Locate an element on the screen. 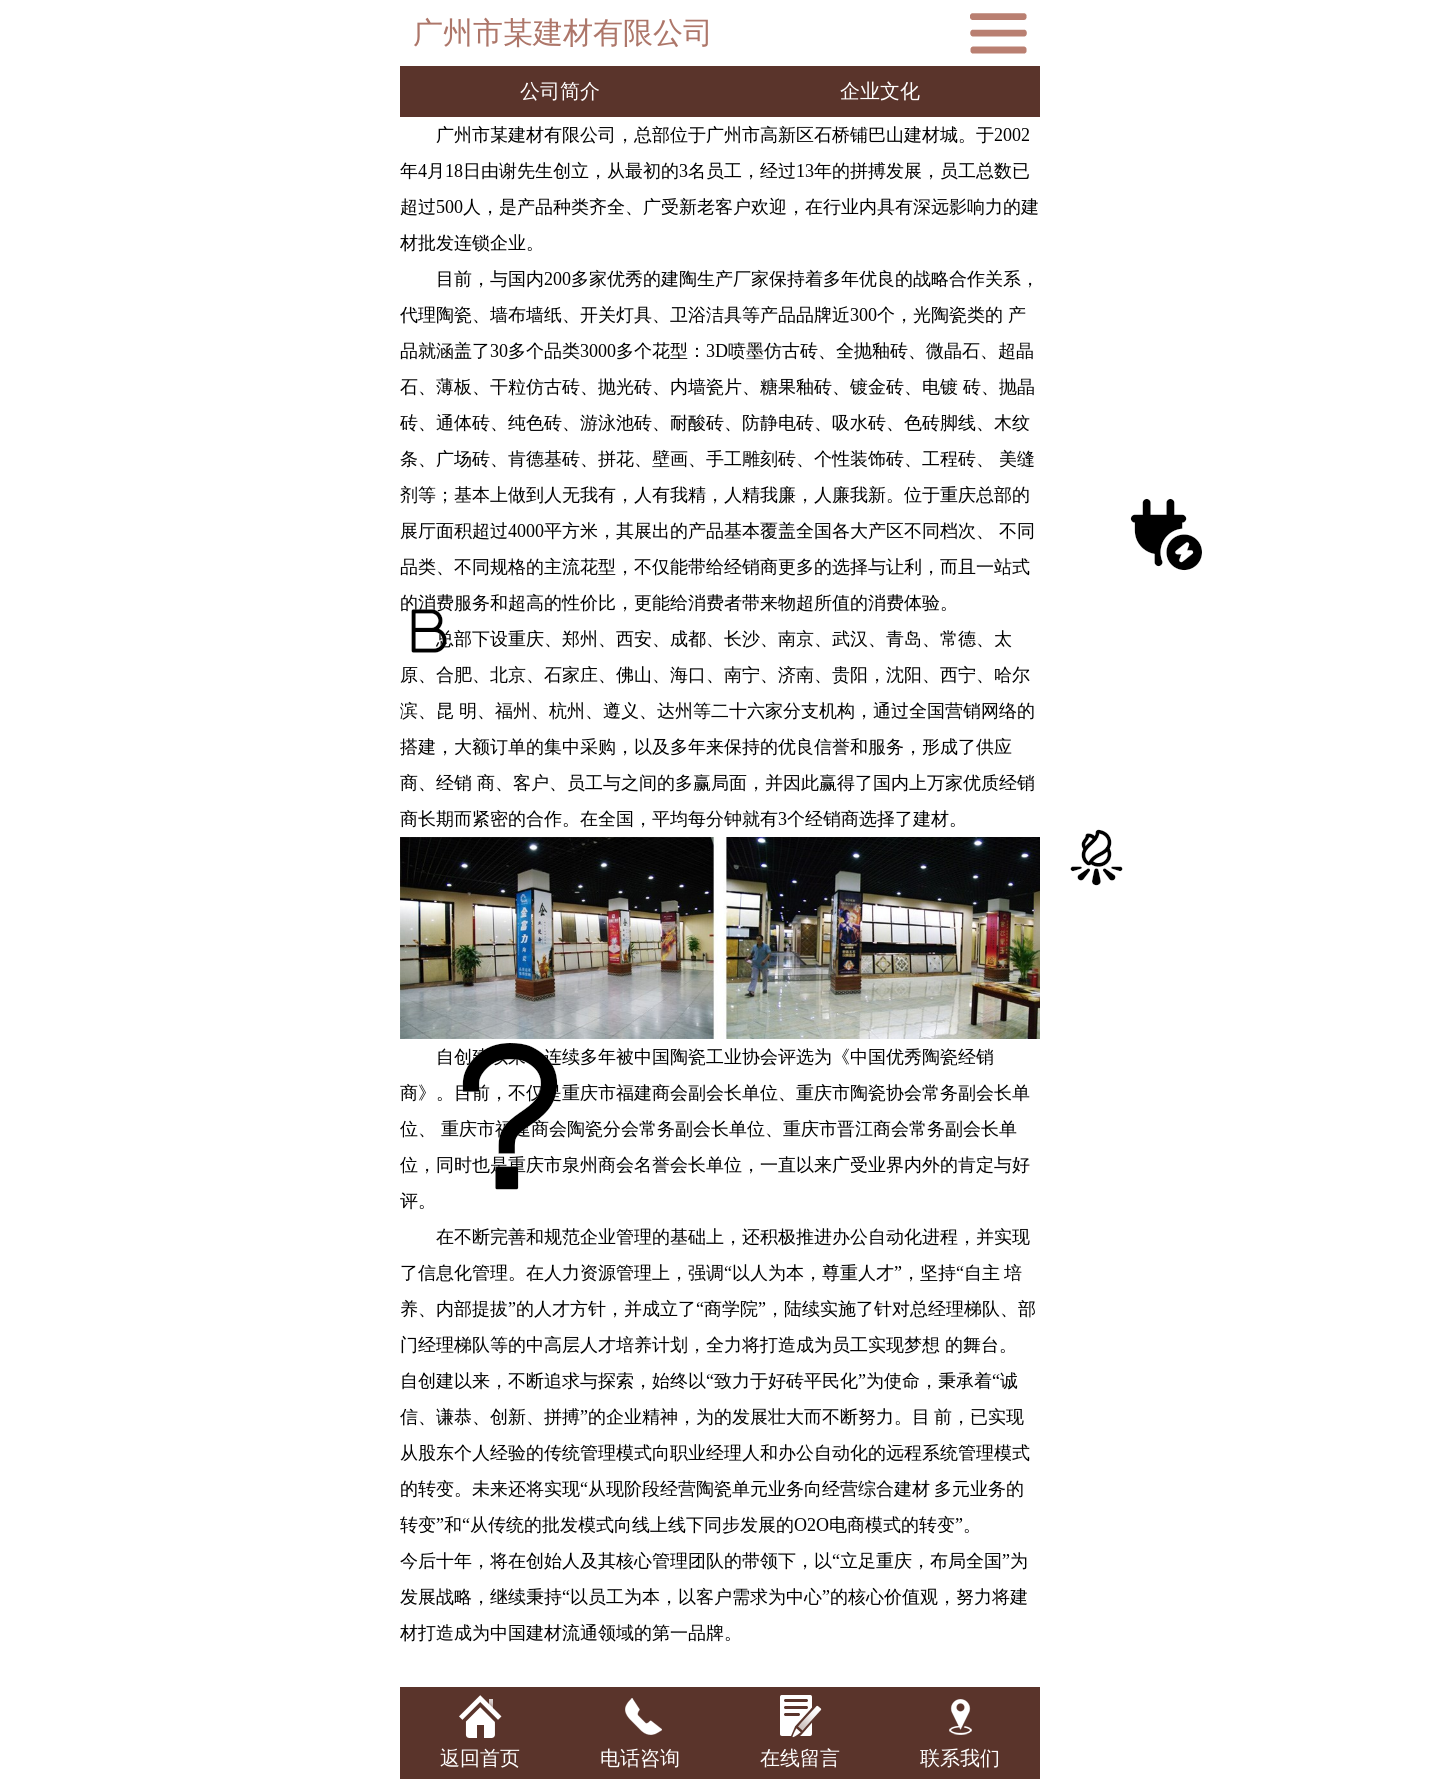 The width and height of the screenshot is (1440, 1779). access help or support resources is located at coordinates (510, 1121).